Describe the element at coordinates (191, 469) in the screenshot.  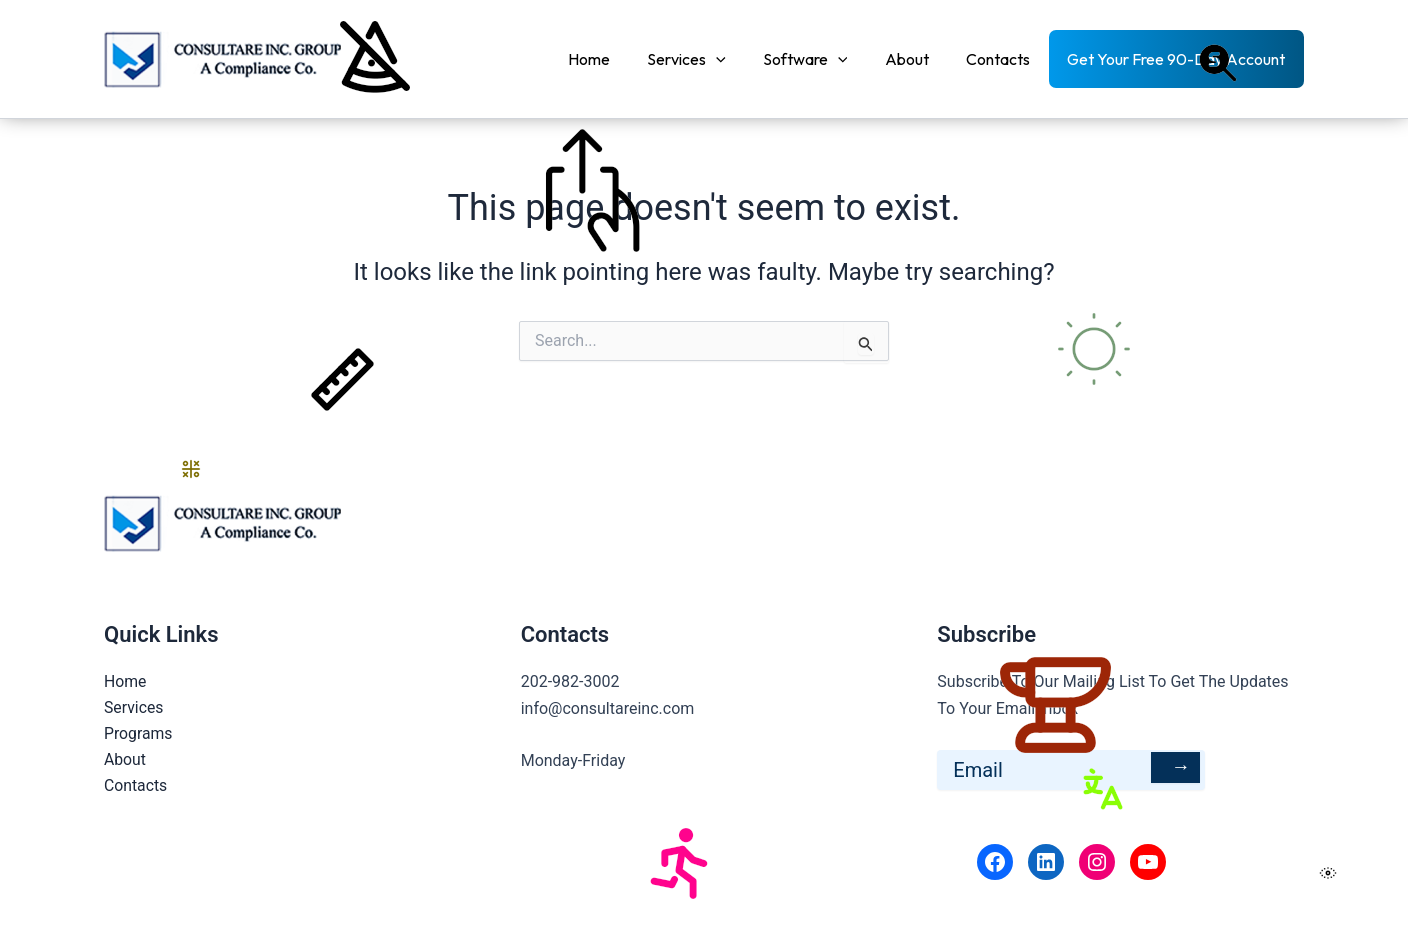
I see `play tic-tac-toe game` at that location.